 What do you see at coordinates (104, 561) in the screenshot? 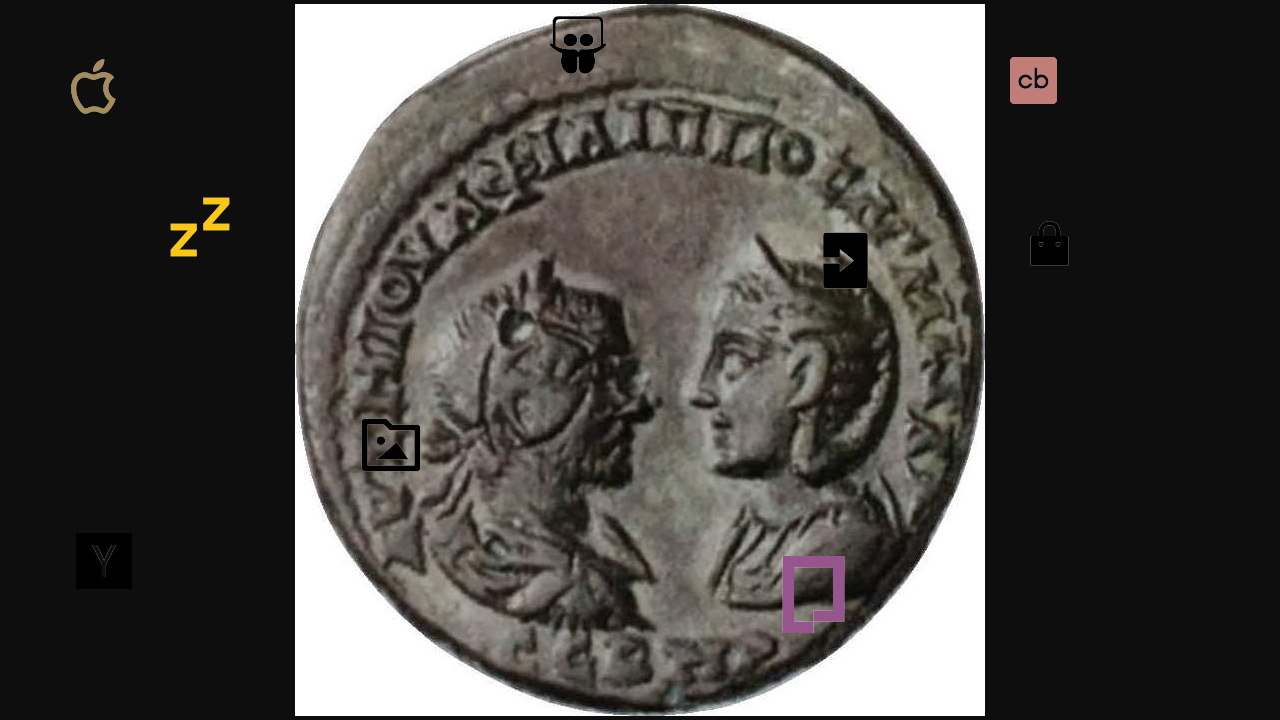
I see `open hacker news` at bounding box center [104, 561].